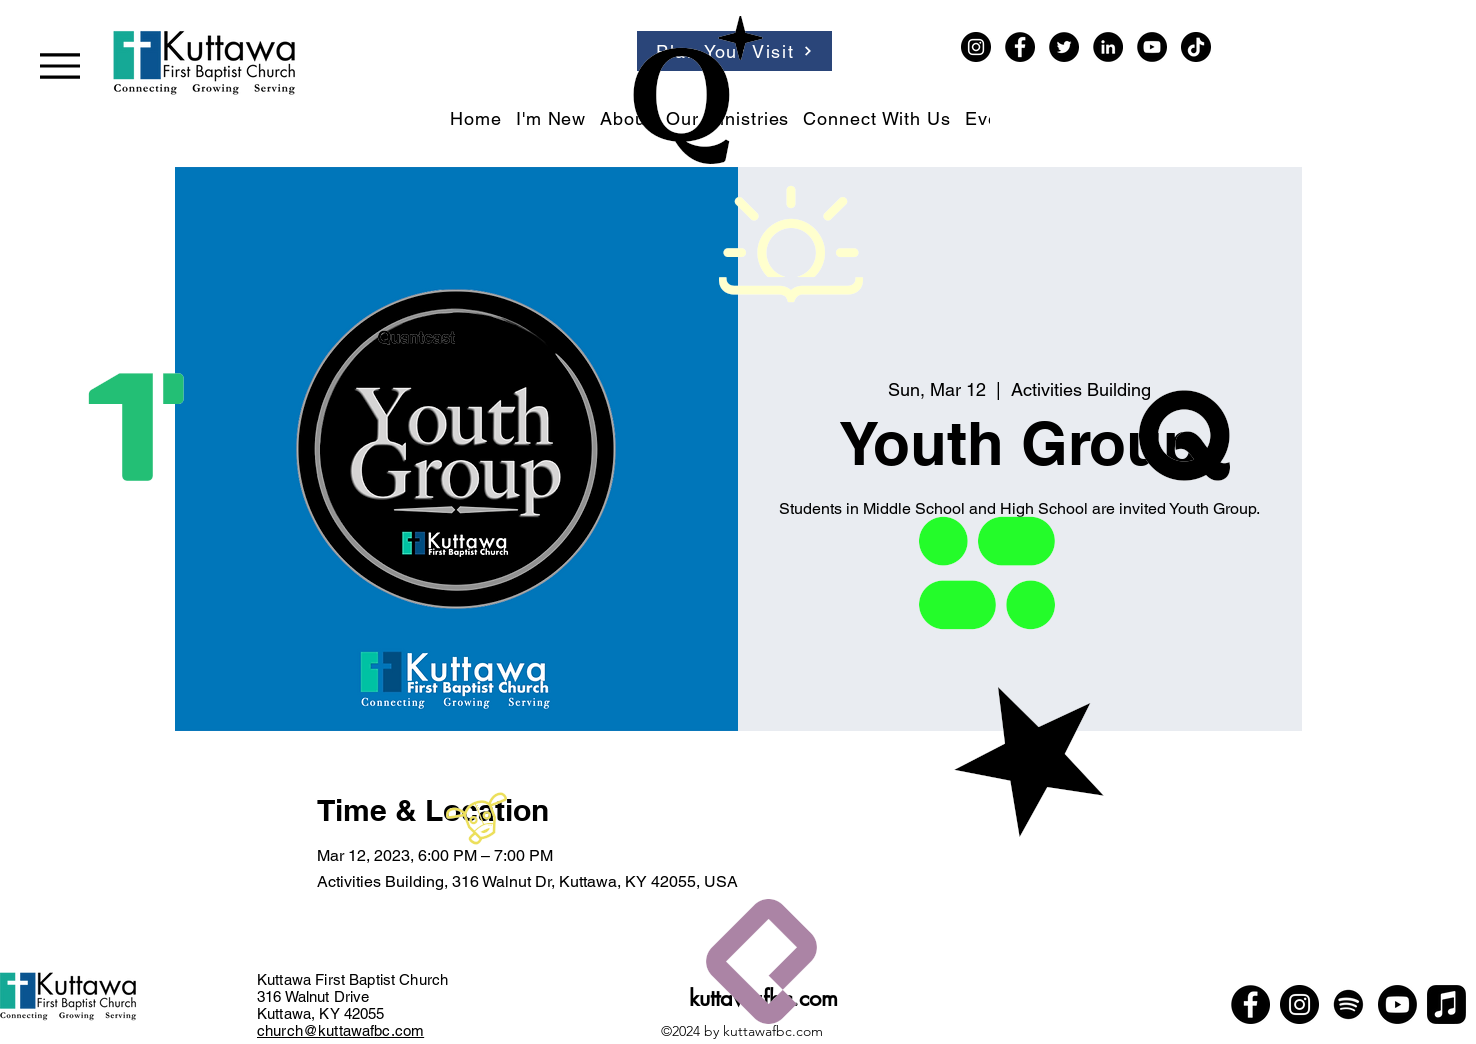  Describe the element at coordinates (698, 90) in the screenshot. I see `open qwant search engine` at that location.